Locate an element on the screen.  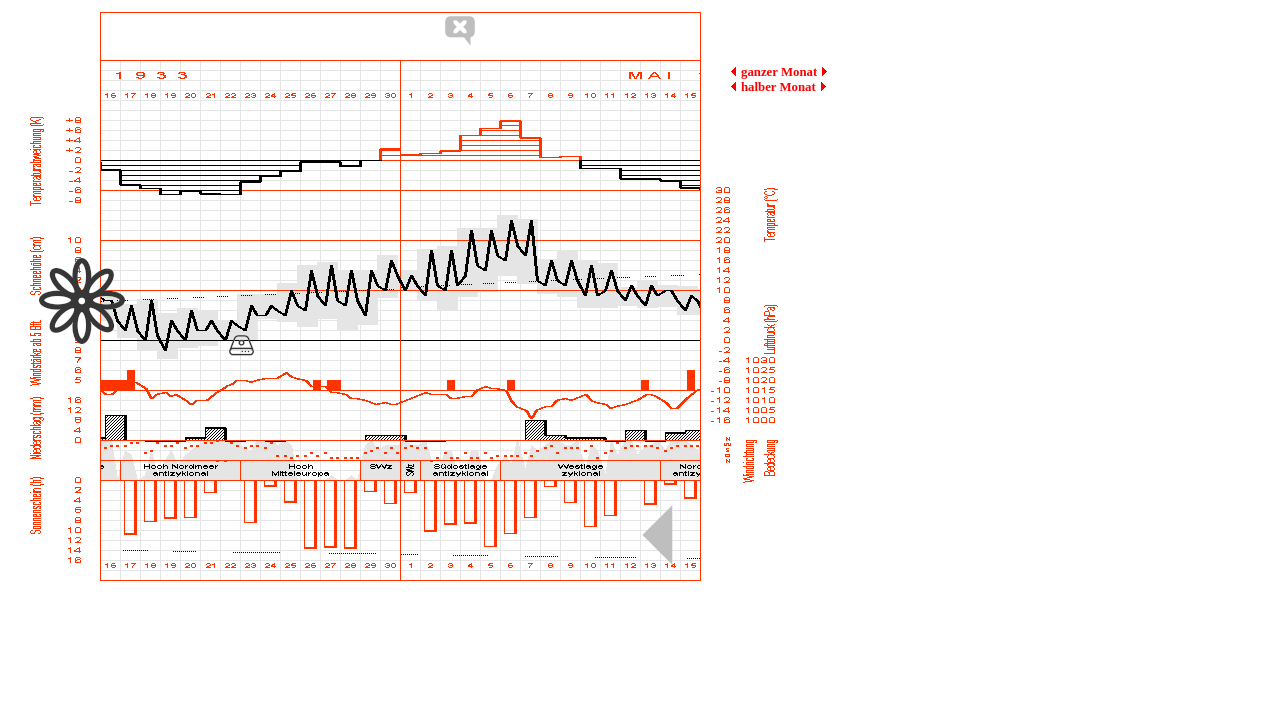
indicates a firewire-connected hard drive is located at coordinates (241, 344).